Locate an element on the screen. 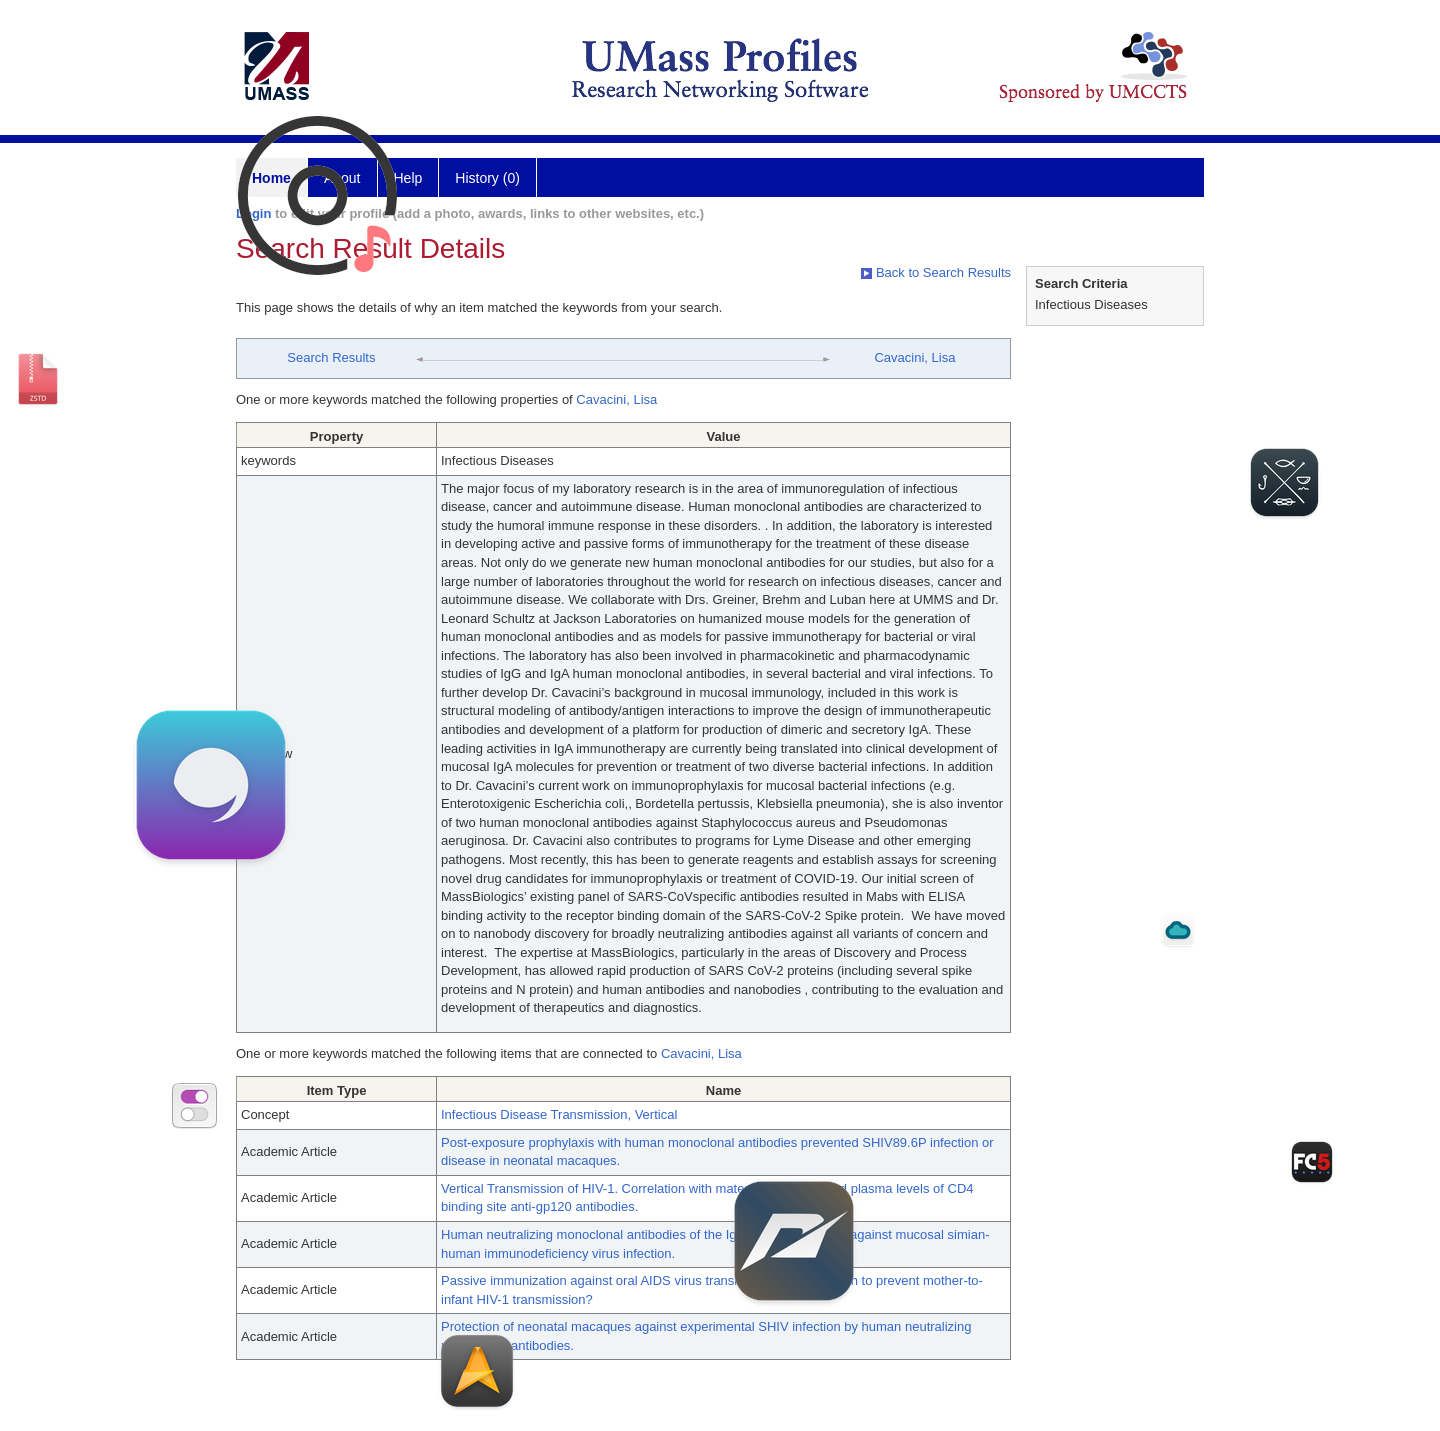 This screenshot has height=1431, width=1440. launch need for speed no limits game is located at coordinates (794, 1241).